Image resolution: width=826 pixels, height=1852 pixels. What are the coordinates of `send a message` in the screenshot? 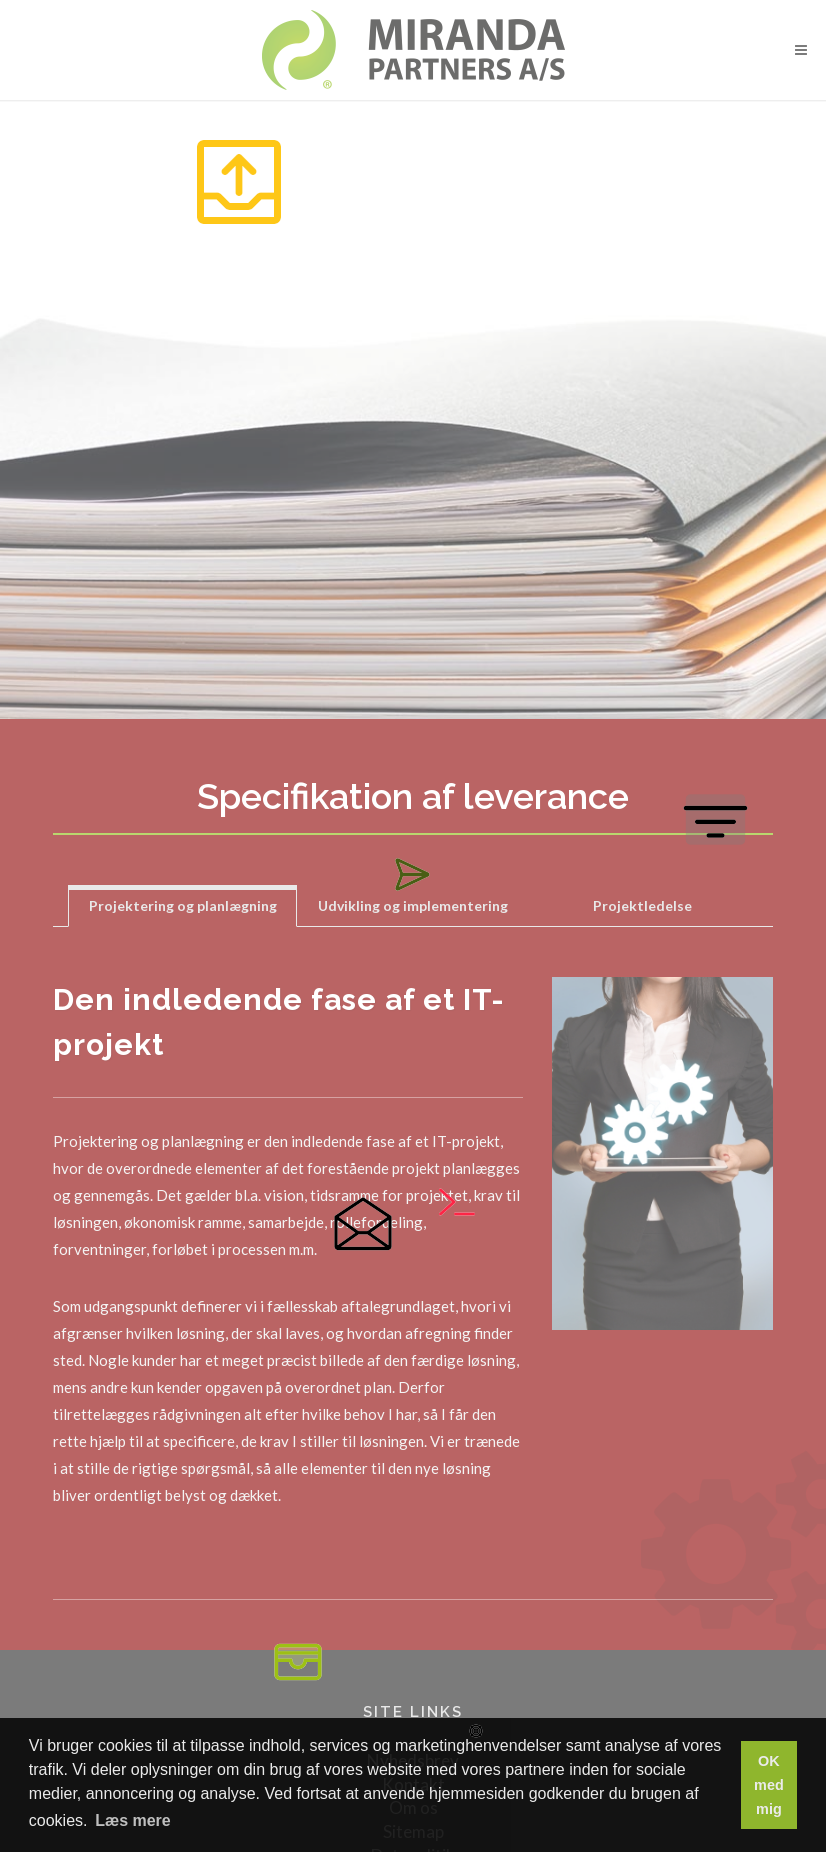 It's located at (411, 874).